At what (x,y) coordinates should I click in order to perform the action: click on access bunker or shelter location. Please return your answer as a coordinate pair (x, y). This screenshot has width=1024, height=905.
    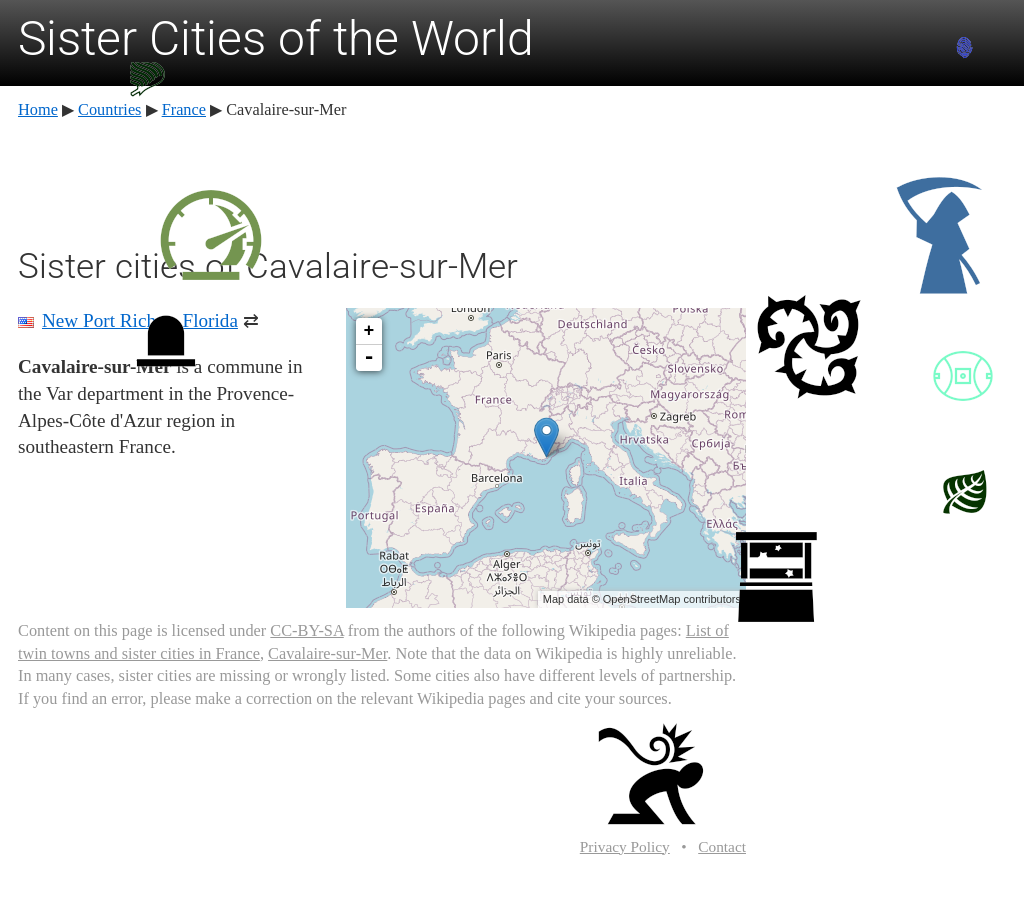
    Looking at the image, I should click on (776, 577).